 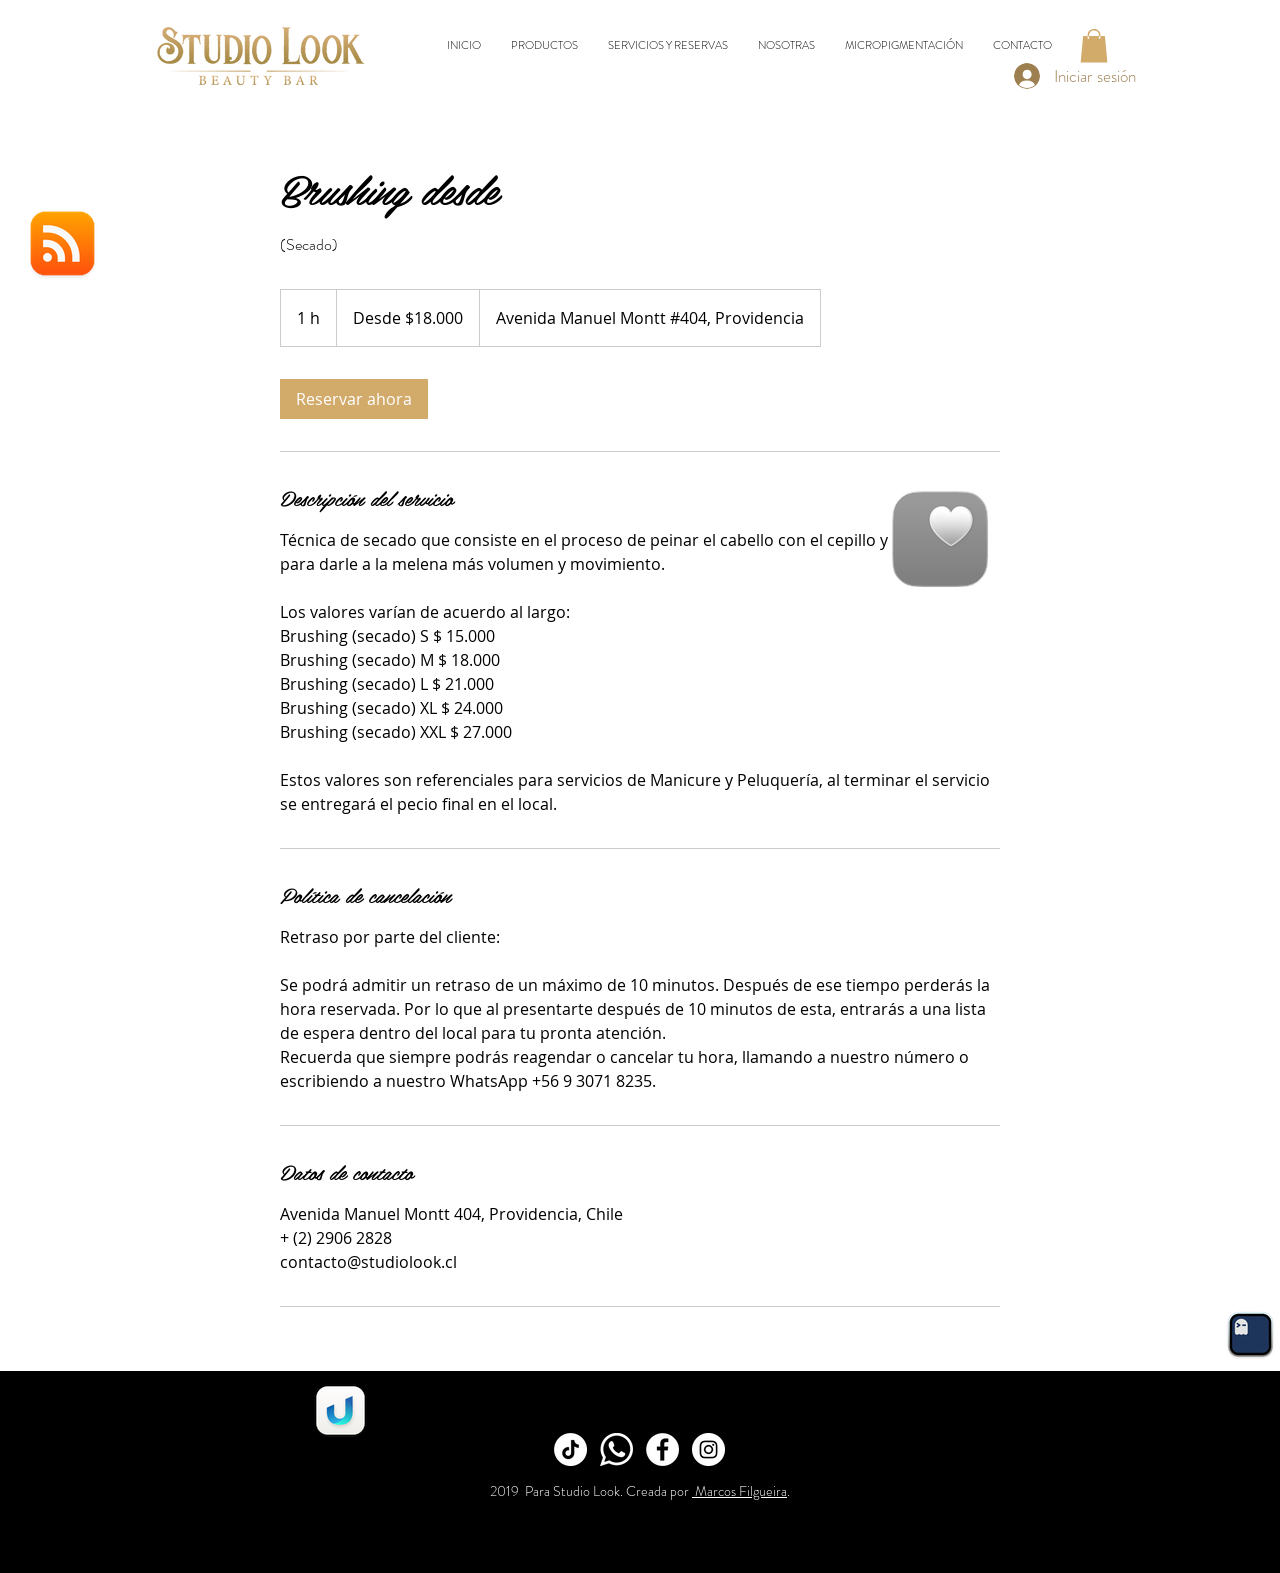 I want to click on open ghostty terminal application, so click(x=1250, y=1334).